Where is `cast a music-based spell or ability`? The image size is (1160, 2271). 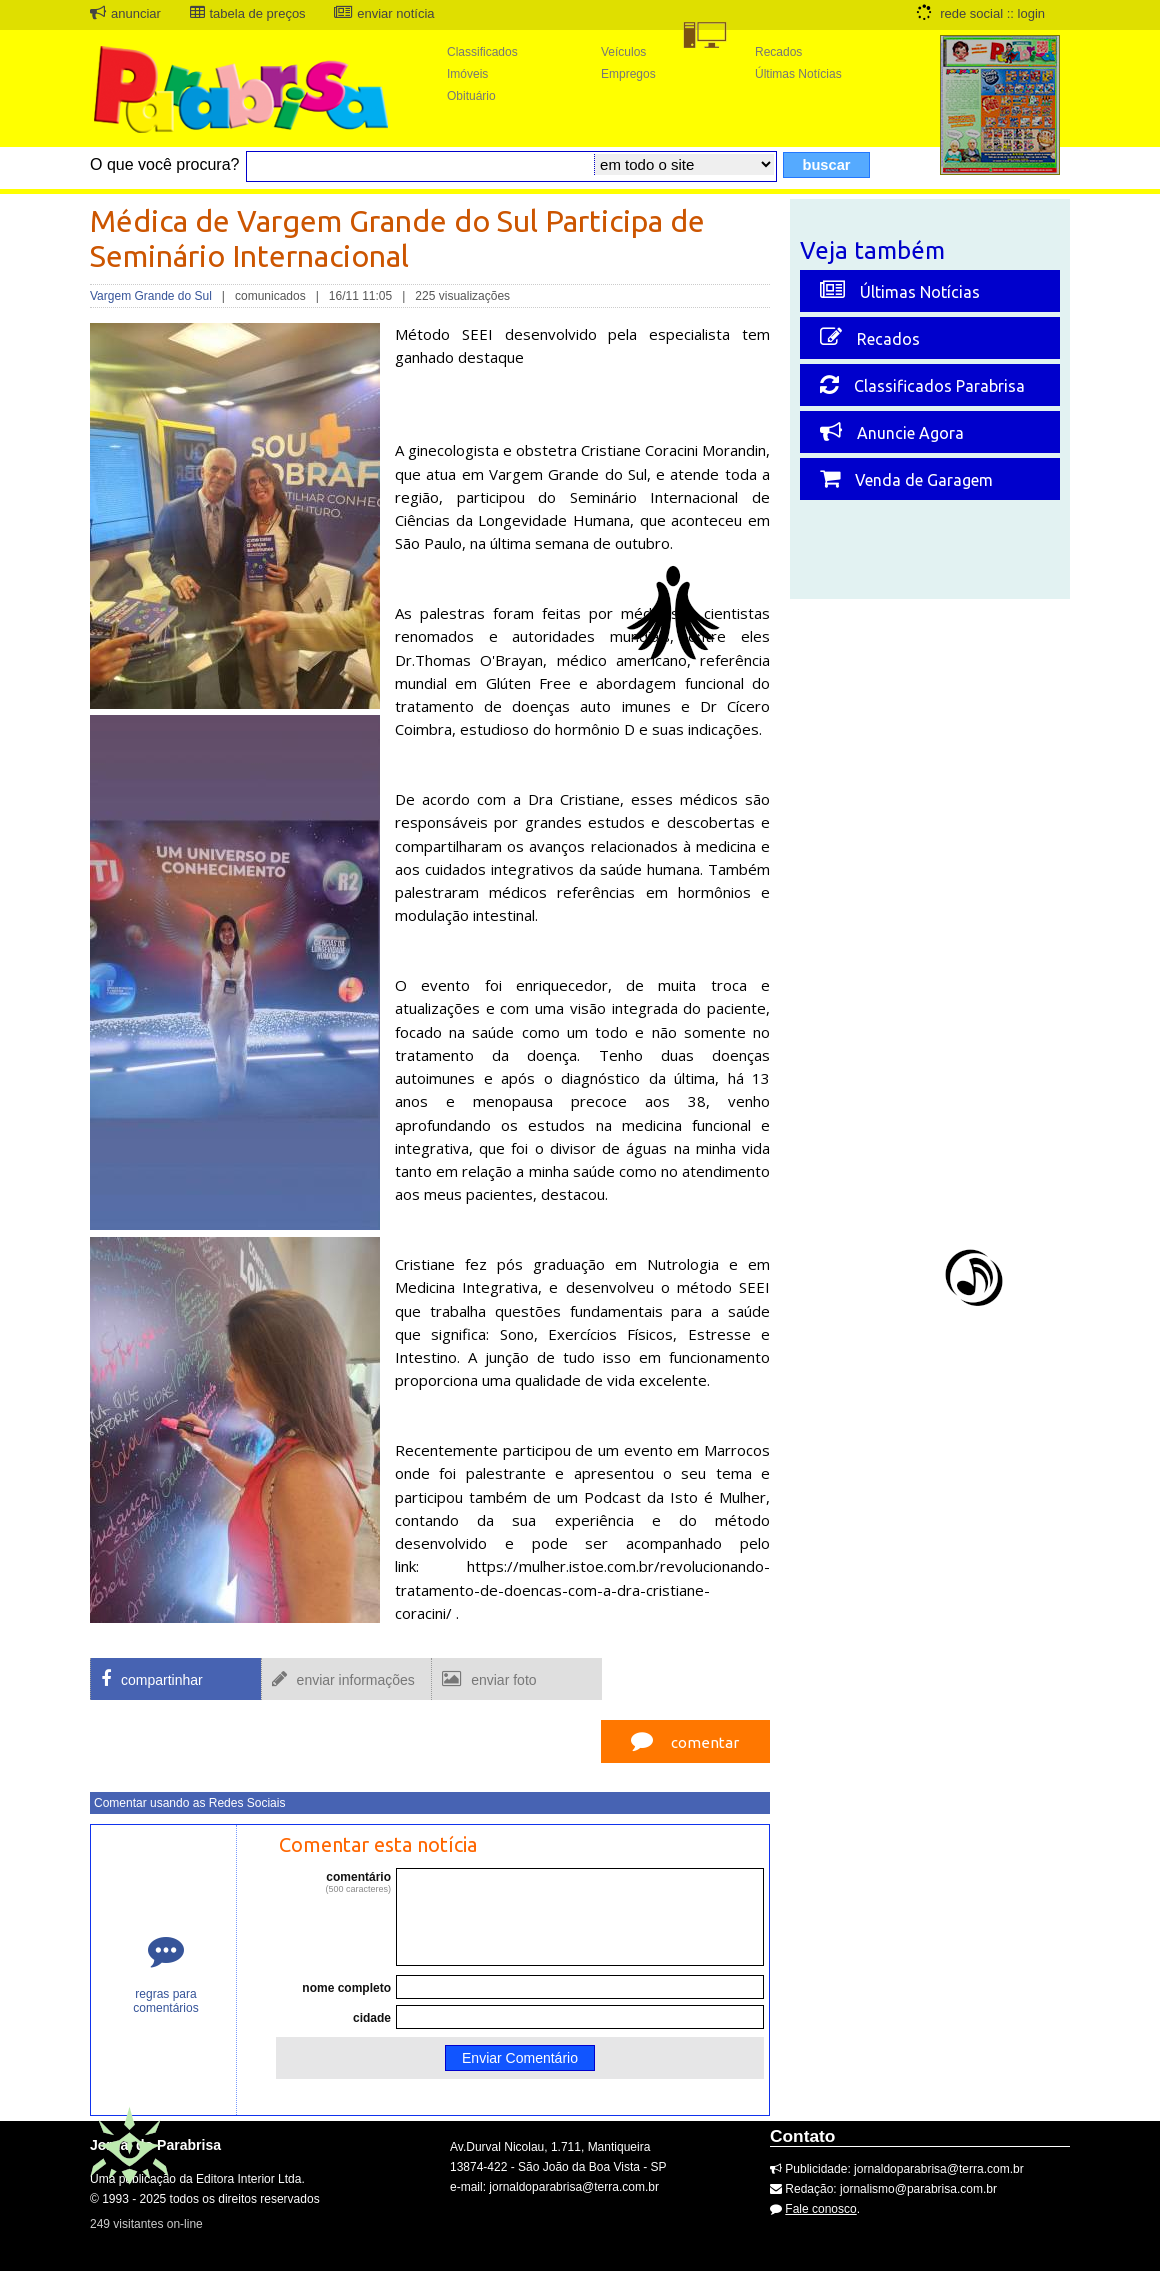 cast a music-based spell or ability is located at coordinates (974, 1278).